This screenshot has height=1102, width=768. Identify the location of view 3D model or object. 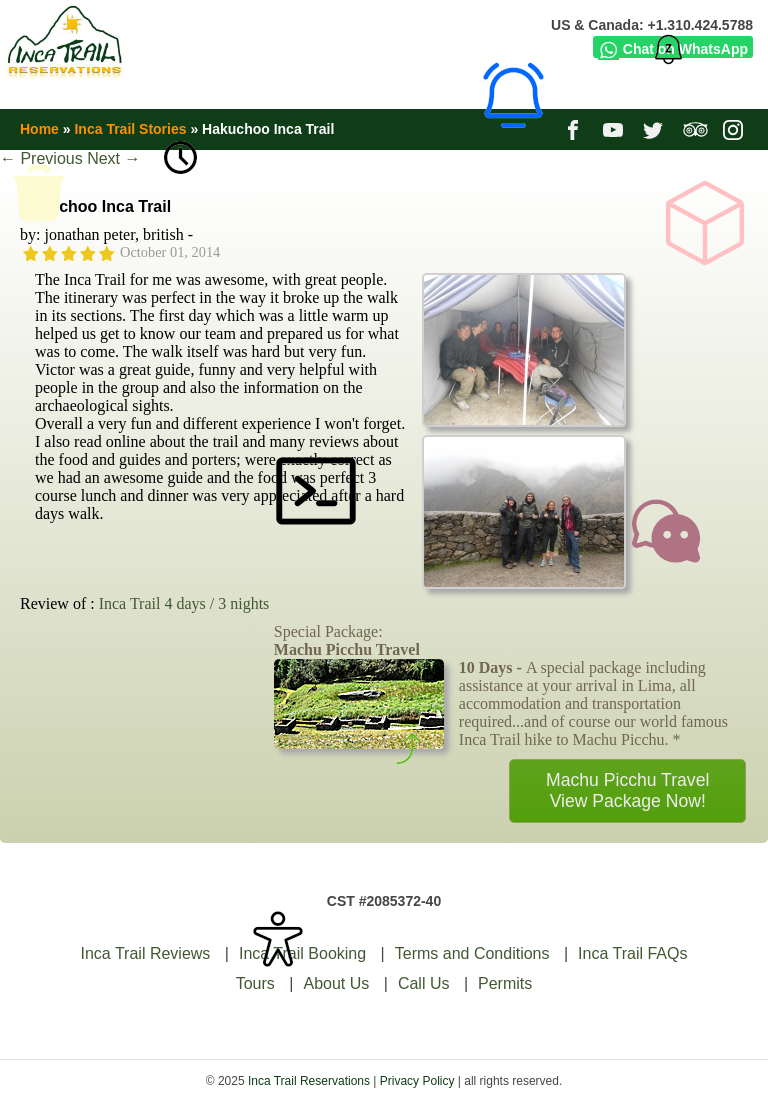
(705, 223).